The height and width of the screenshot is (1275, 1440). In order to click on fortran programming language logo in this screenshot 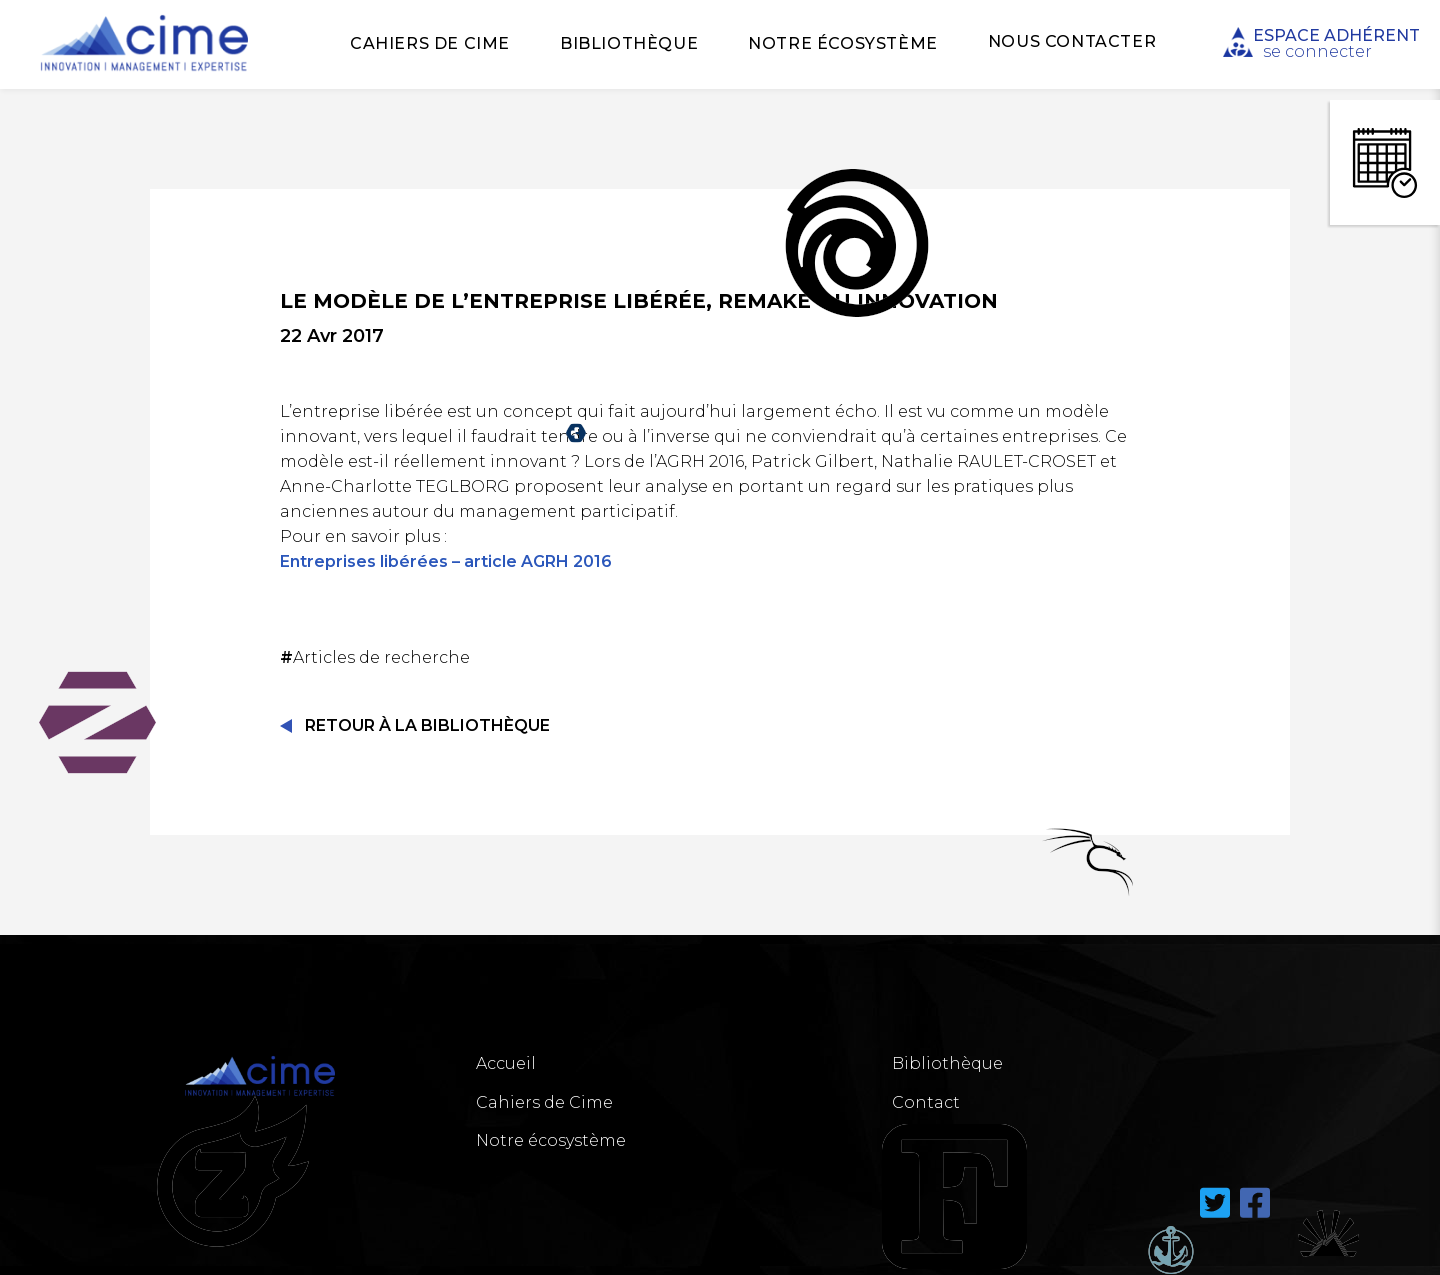, I will do `click(954, 1196)`.